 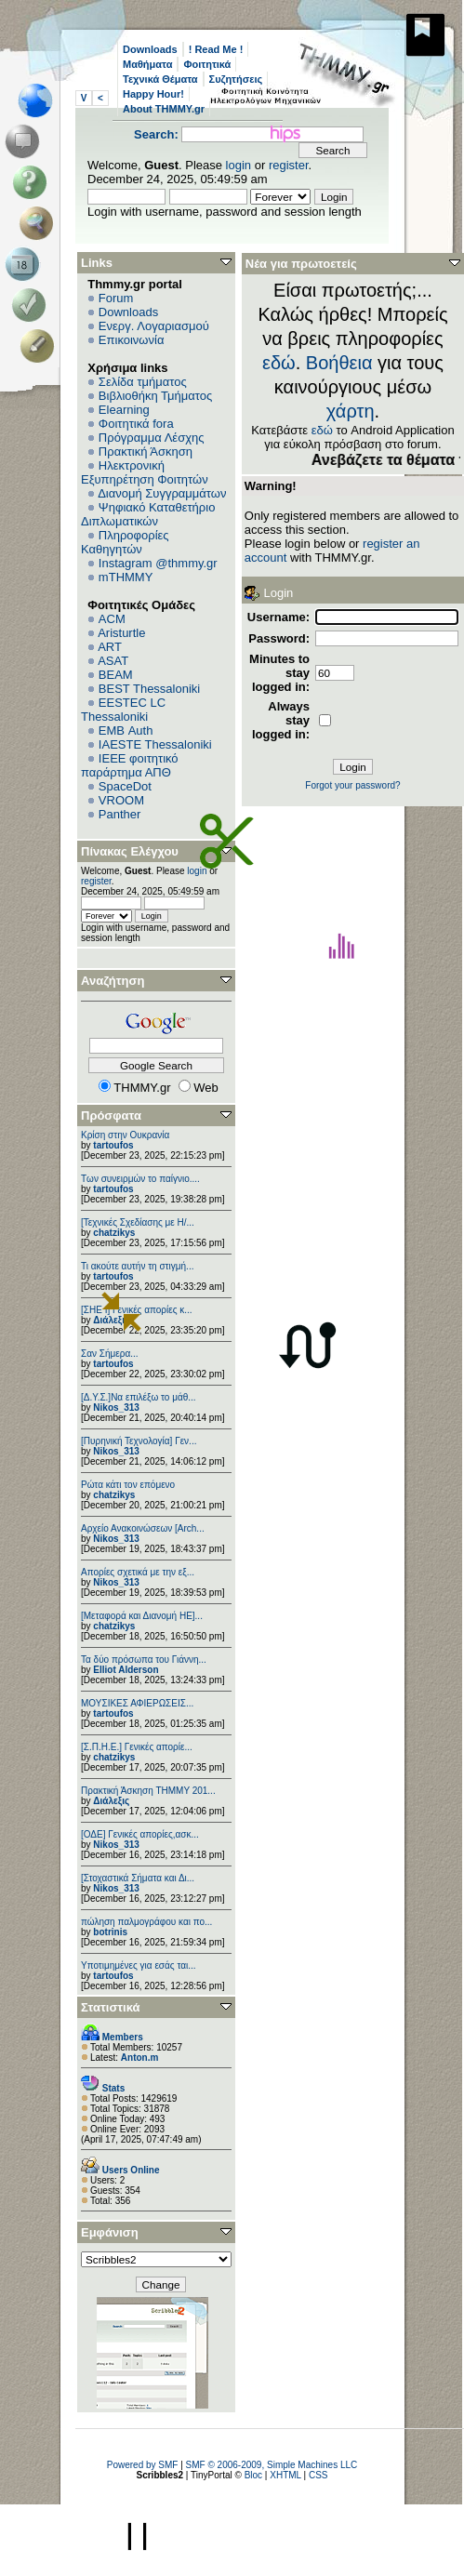 I want to click on view directions or navigation route, so click(x=309, y=1347).